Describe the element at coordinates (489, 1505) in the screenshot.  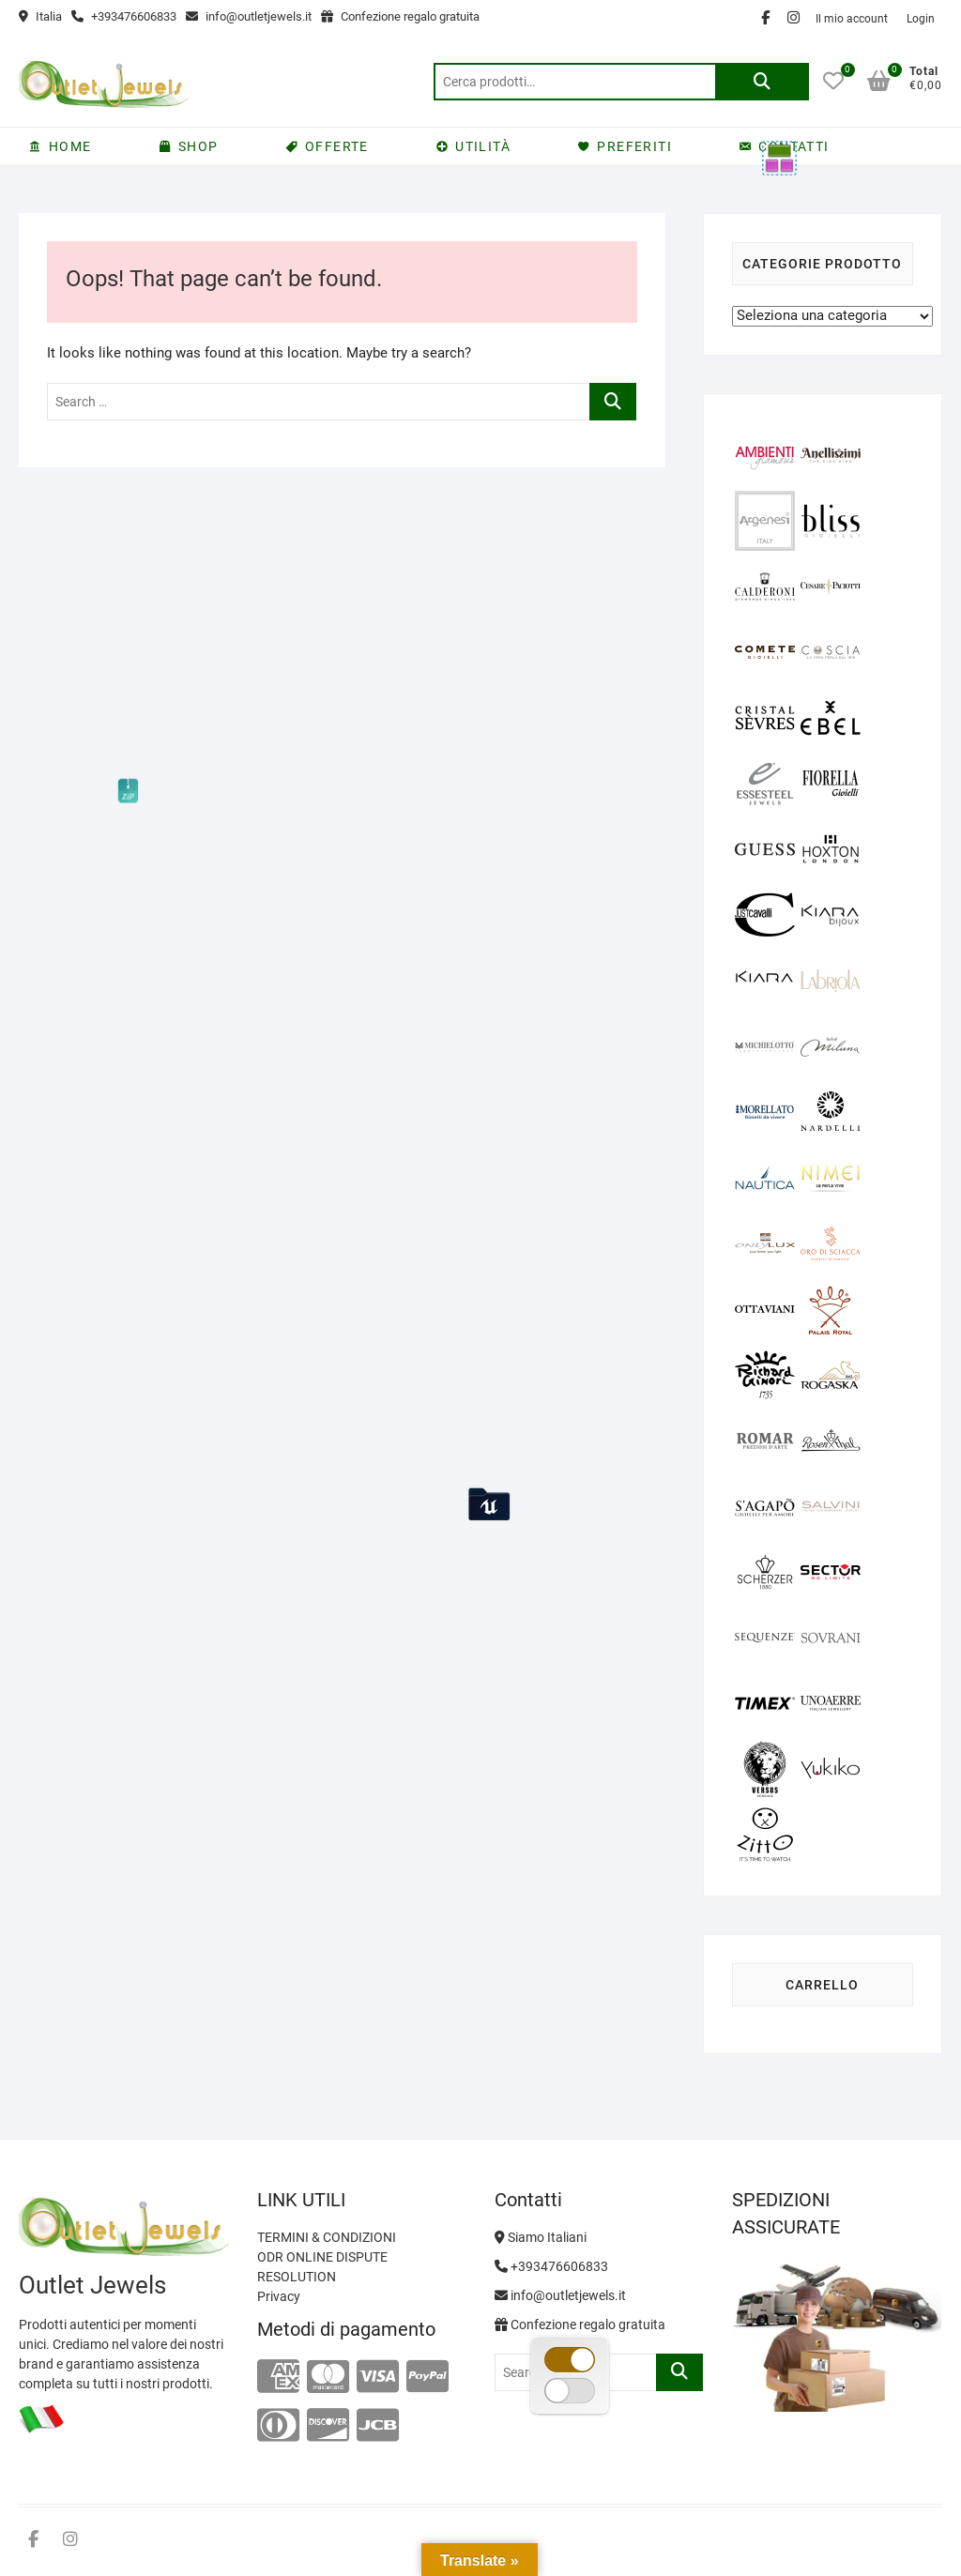
I see `folder containing Unreal Engine project files` at that location.